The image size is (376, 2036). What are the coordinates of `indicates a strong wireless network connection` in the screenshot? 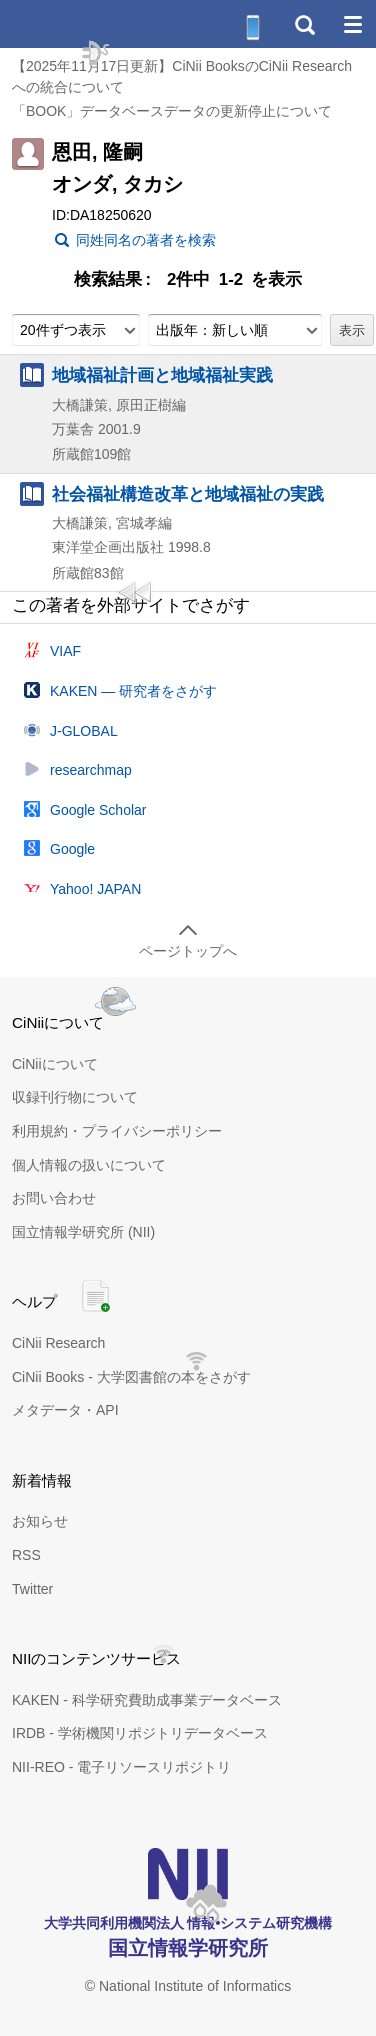 It's located at (163, 1653).